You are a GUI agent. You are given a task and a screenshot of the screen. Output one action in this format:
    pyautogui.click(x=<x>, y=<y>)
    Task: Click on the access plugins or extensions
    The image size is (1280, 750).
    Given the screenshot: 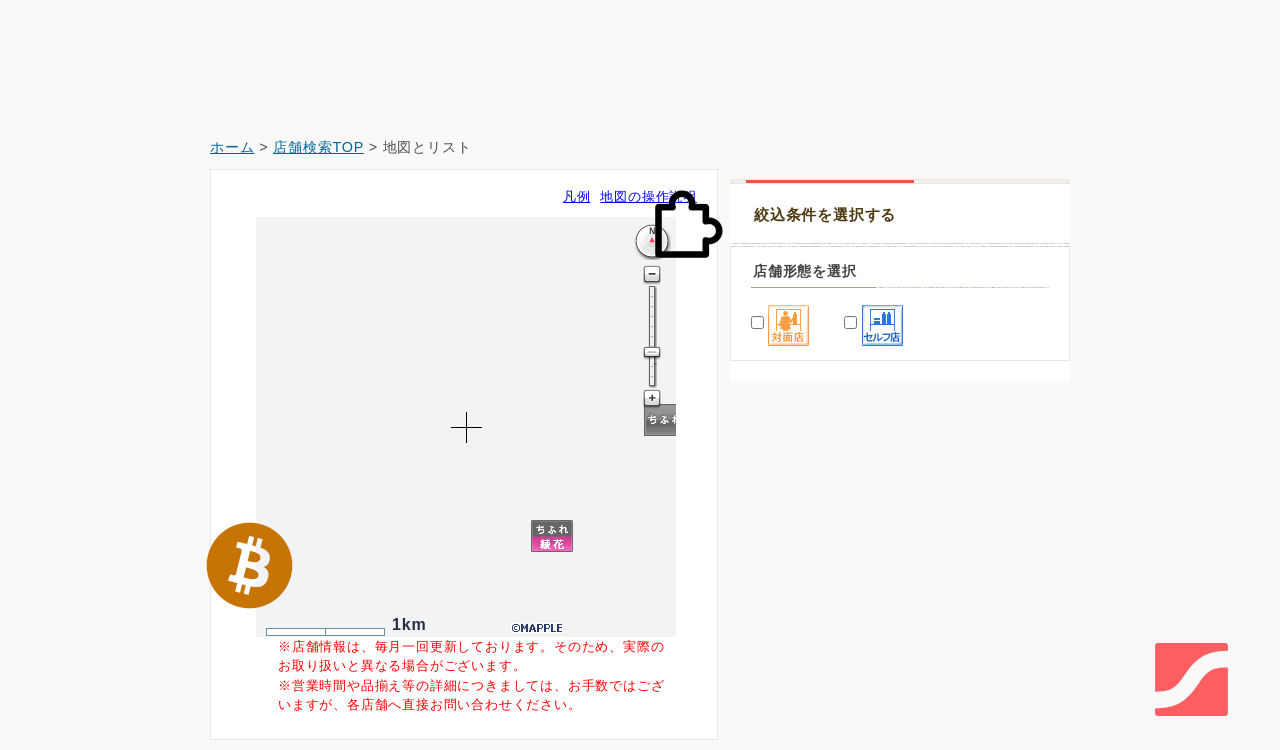 What is the action you would take?
    pyautogui.click(x=685, y=227)
    